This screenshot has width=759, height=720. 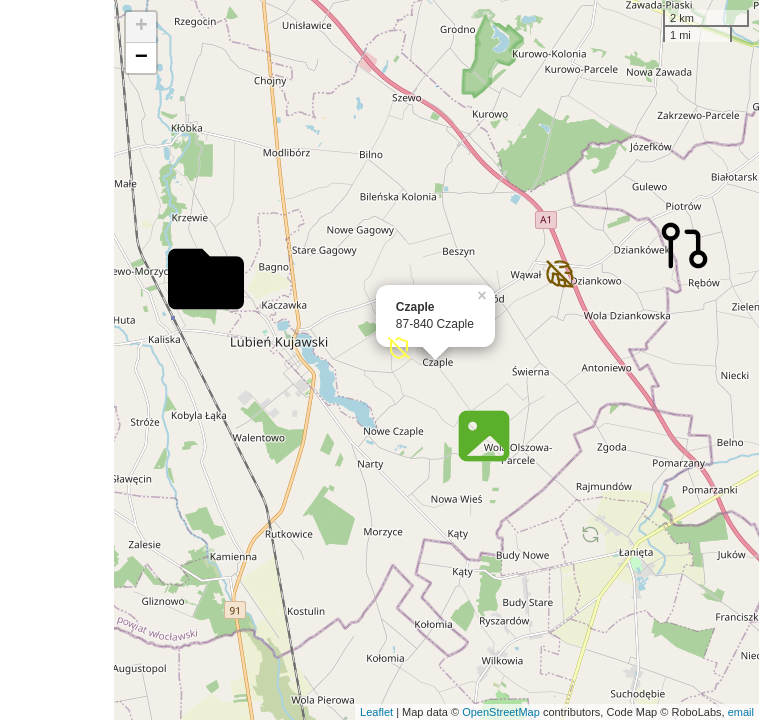 What do you see at coordinates (484, 436) in the screenshot?
I see `view image or photo` at bounding box center [484, 436].